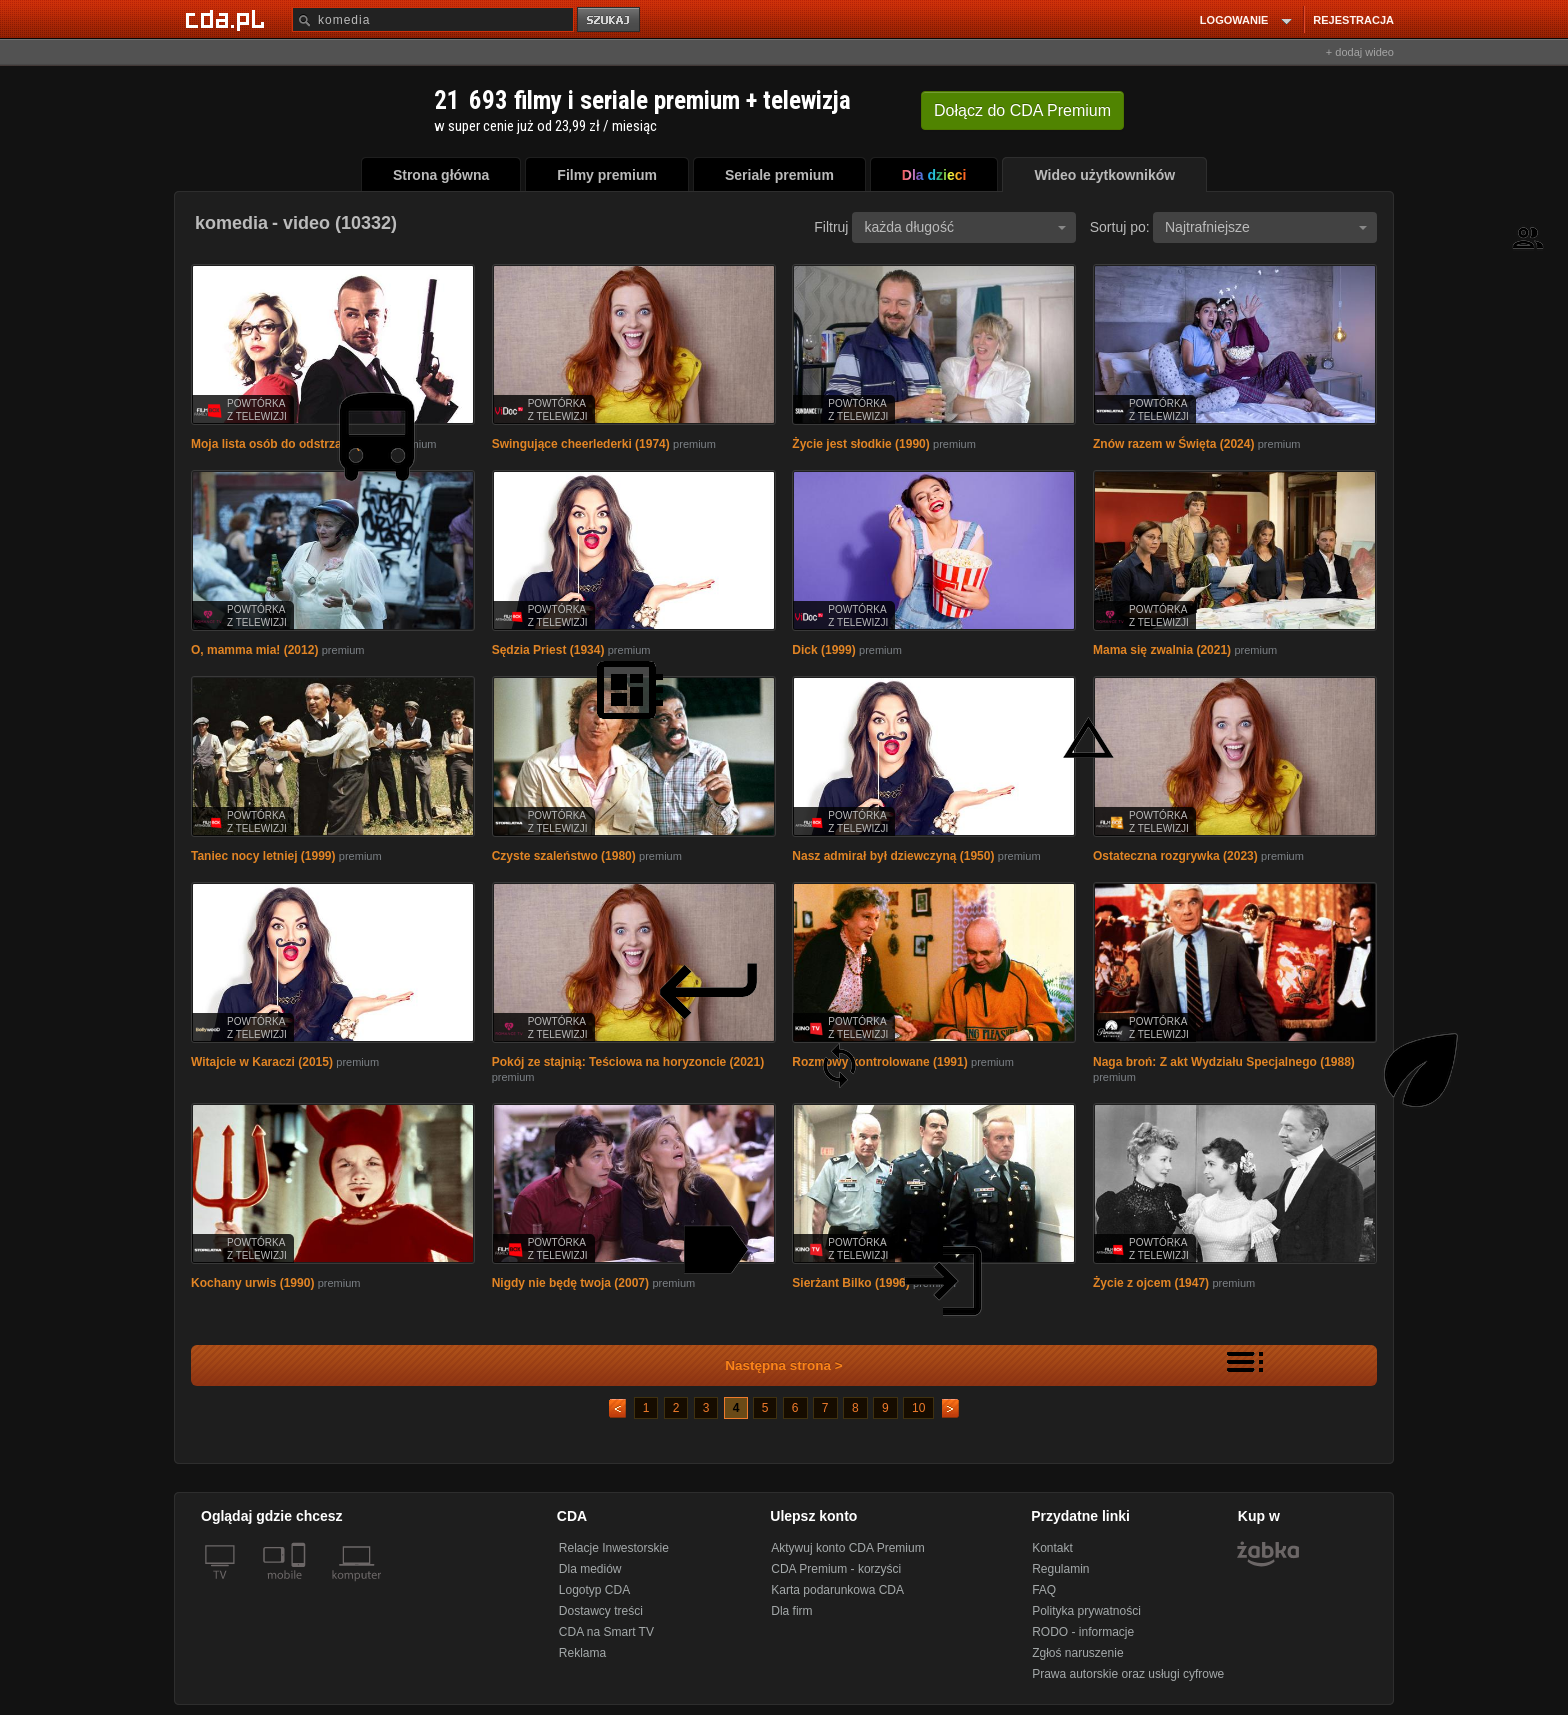 This screenshot has height=1715, width=1568. What do you see at coordinates (1528, 238) in the screenshot?
I see `view contacts or people list` at bounding box center [1528, 238].